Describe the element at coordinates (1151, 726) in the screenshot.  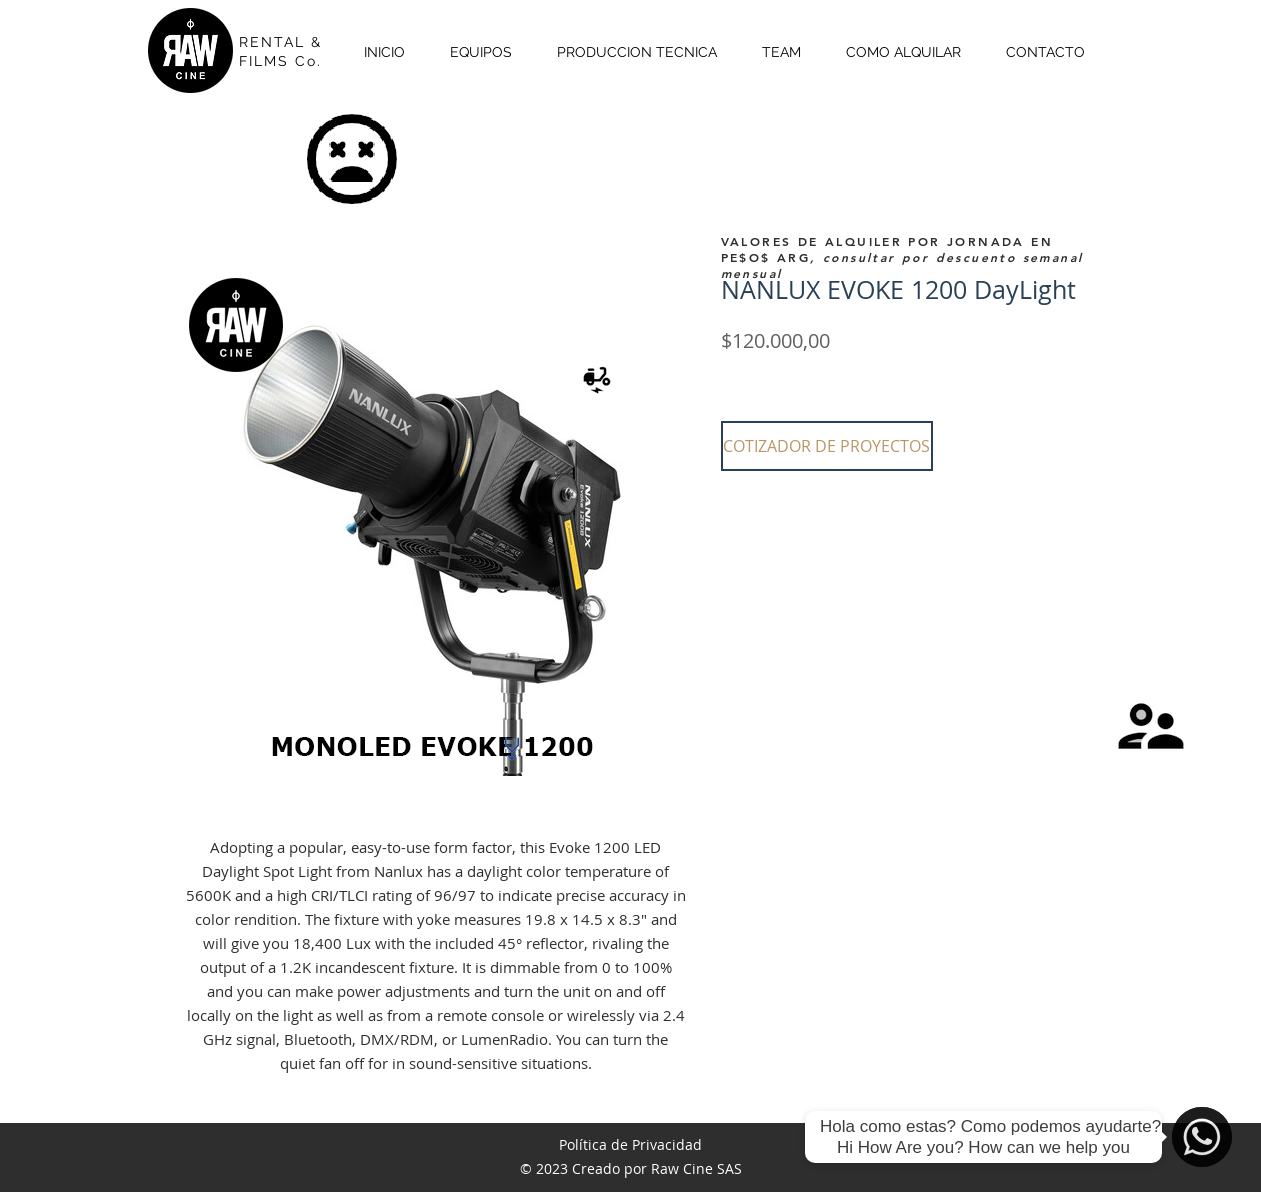
I see `view team members or user accounts` at that location.